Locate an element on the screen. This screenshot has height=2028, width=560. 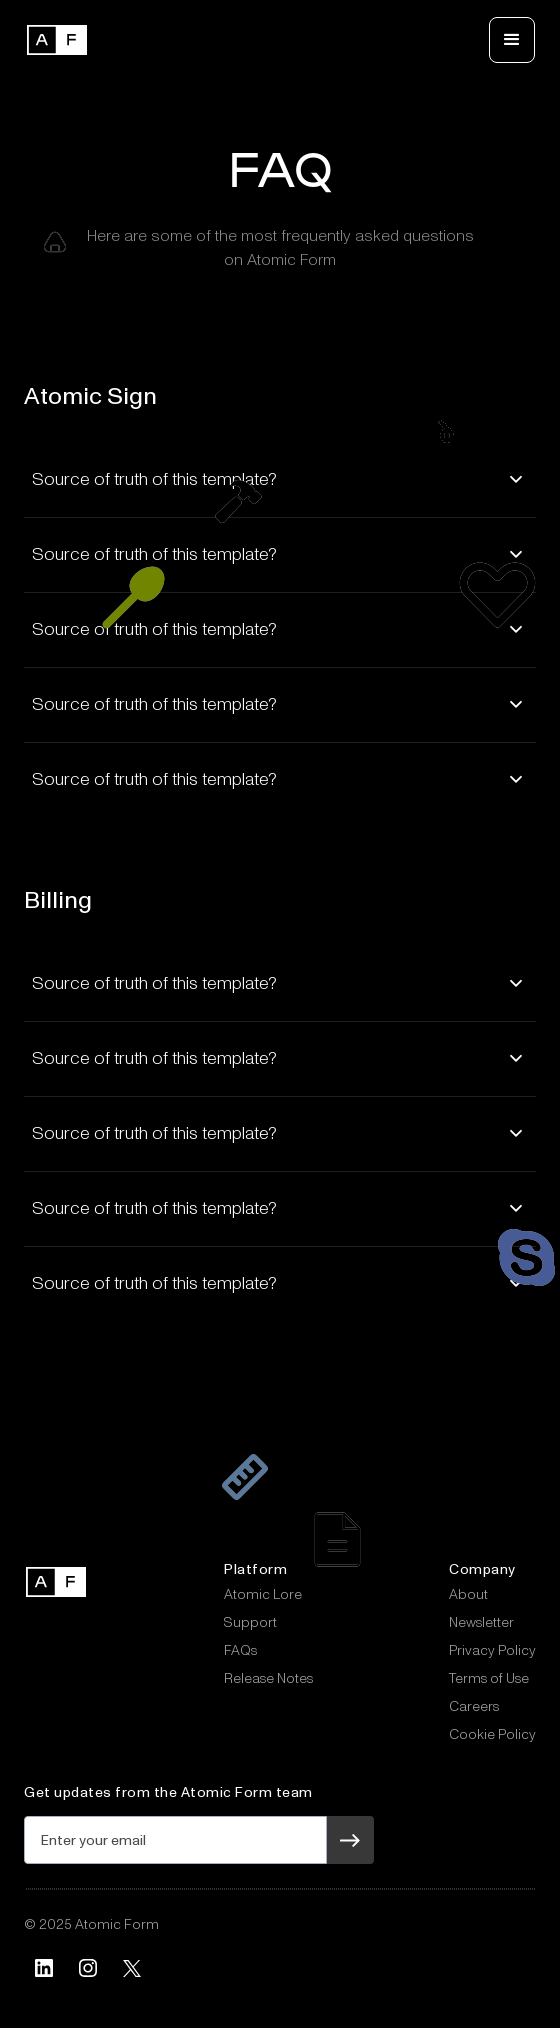
browse Japanese food options is located at coordinates (55, 242).